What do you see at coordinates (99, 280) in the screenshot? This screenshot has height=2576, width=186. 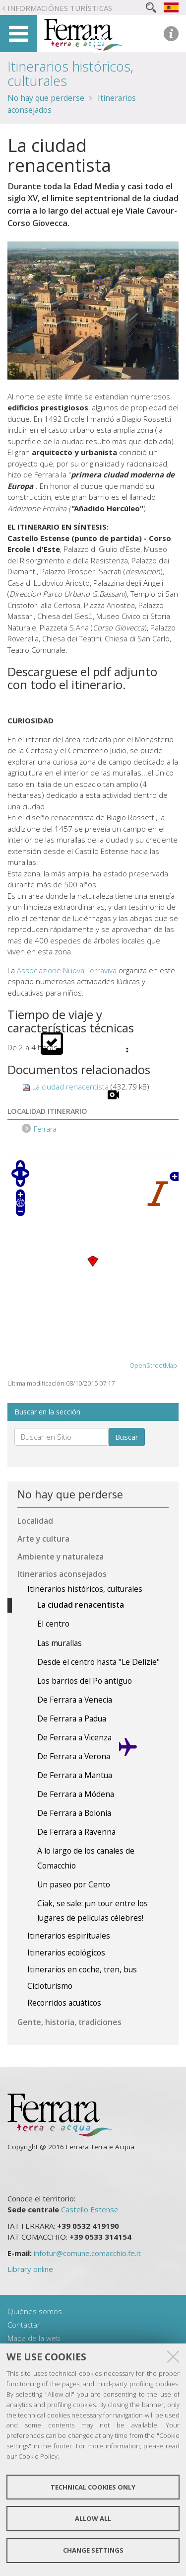 I see `indicates a disabled or unavailable feature` at bounding box center [99, 280].